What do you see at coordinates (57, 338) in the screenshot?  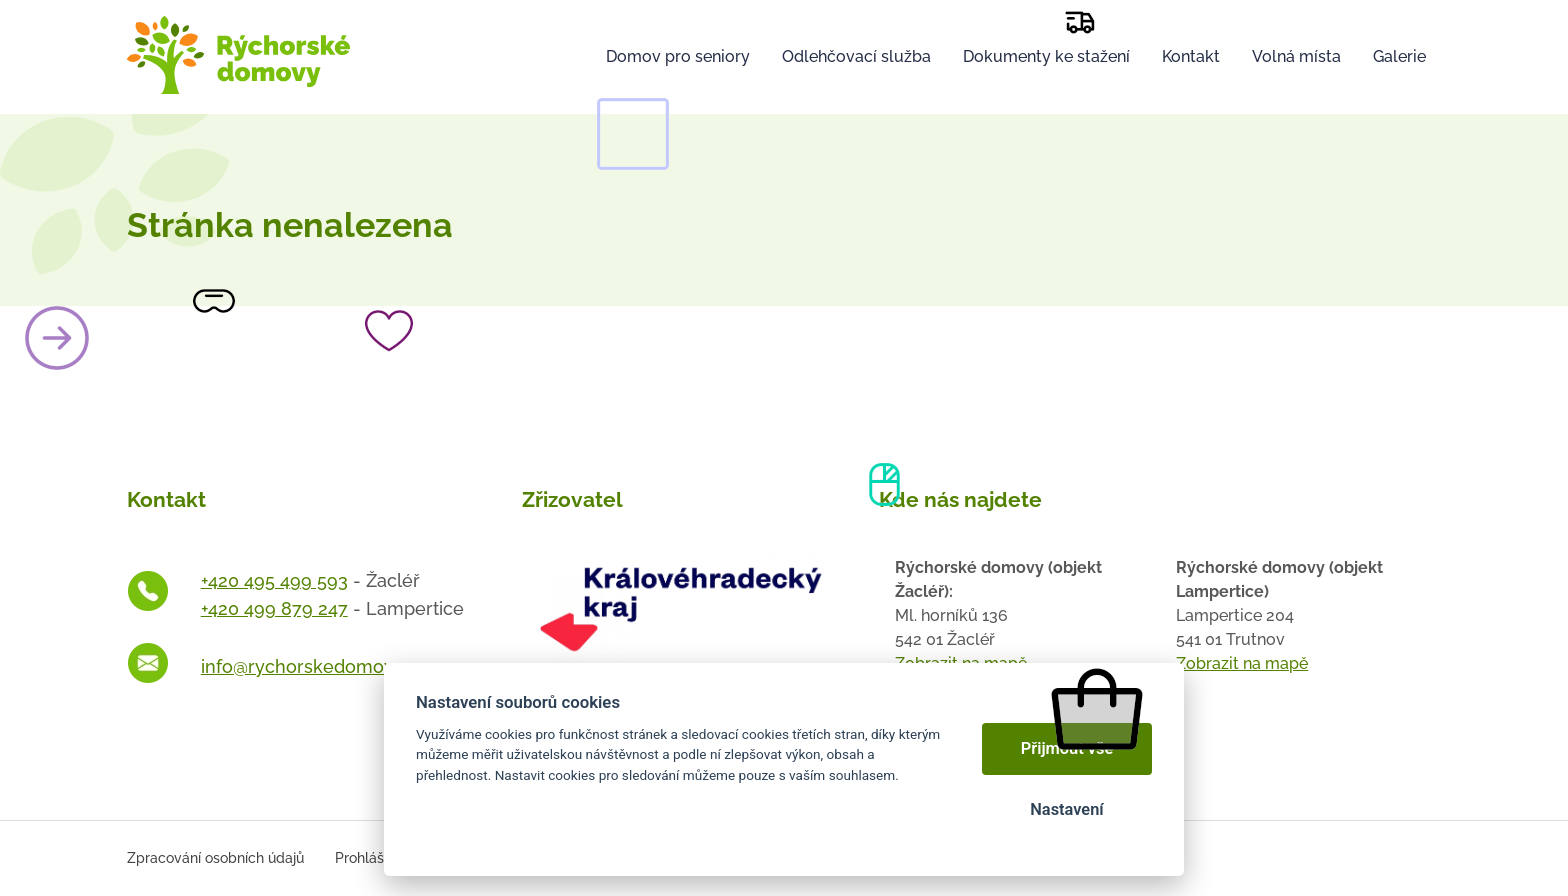 I see `proceed to the next step` at bounding box center [57, 338].